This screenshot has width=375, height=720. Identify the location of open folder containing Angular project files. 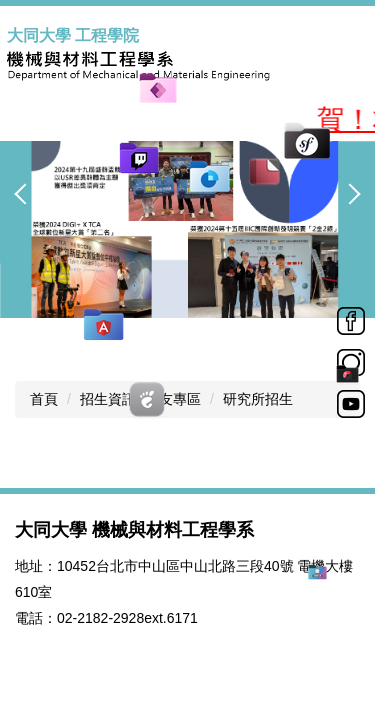
(103, 325).